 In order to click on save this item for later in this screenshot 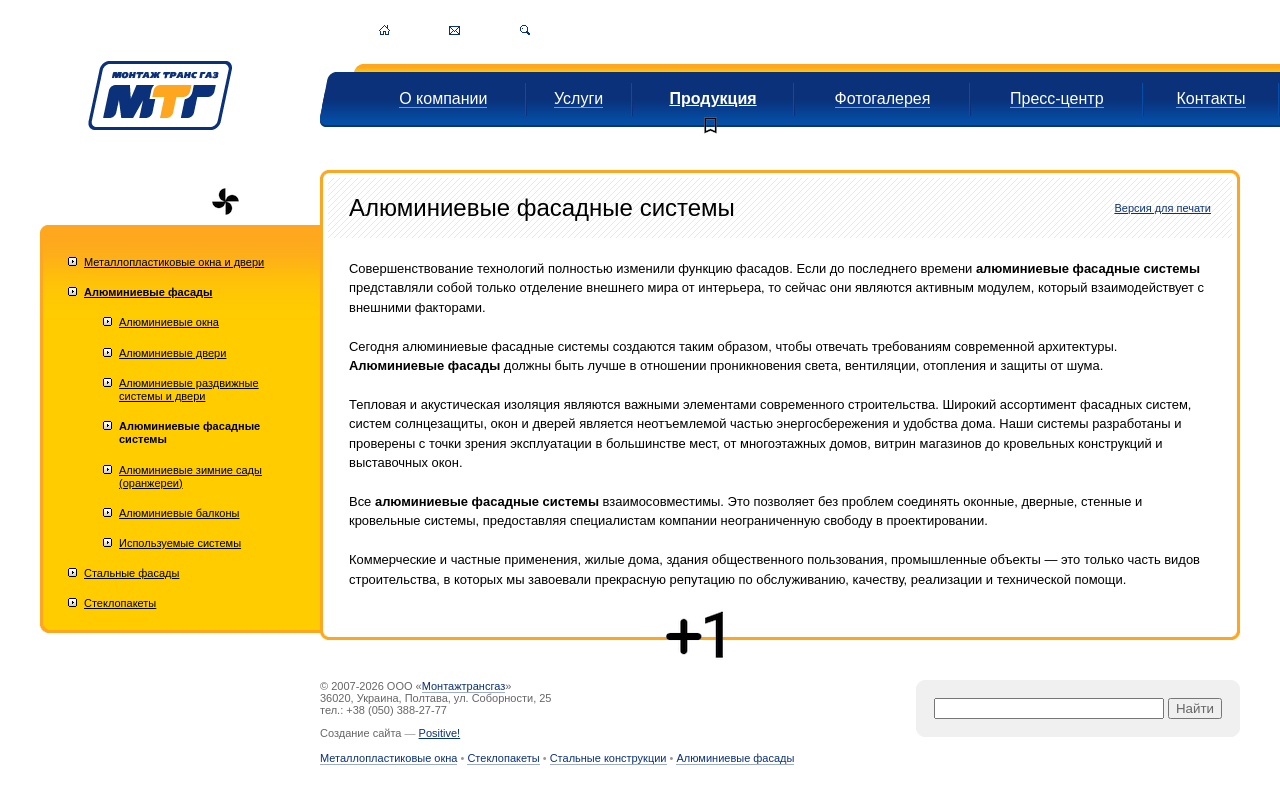, I will do `click(710, 125)`.